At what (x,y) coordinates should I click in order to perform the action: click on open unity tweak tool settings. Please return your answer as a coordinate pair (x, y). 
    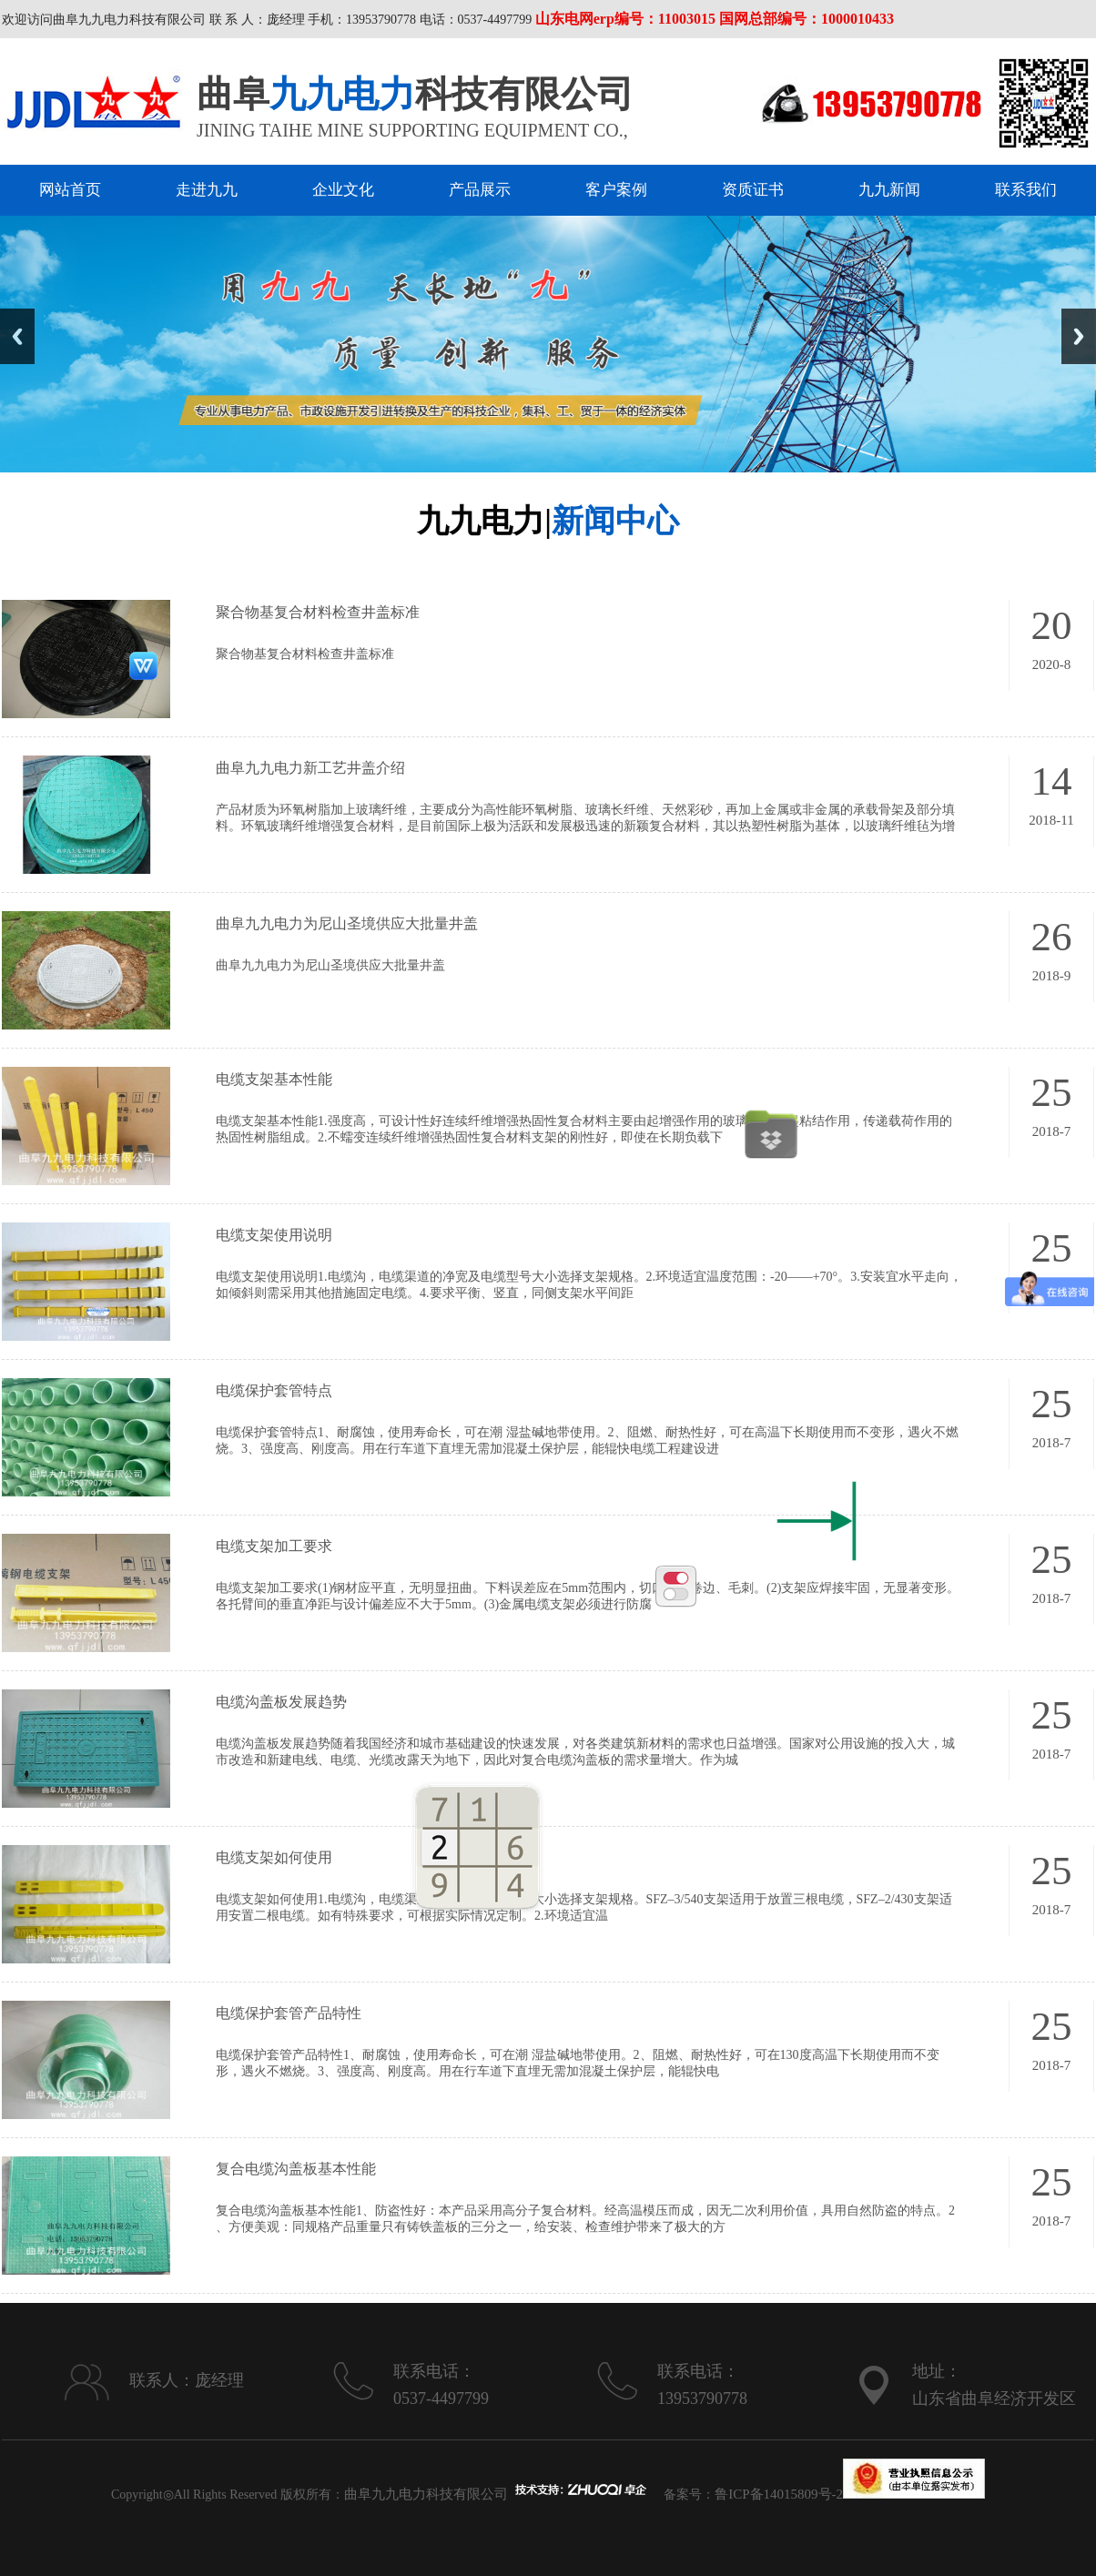
    Looking at the image, I should click on (675, 1586).